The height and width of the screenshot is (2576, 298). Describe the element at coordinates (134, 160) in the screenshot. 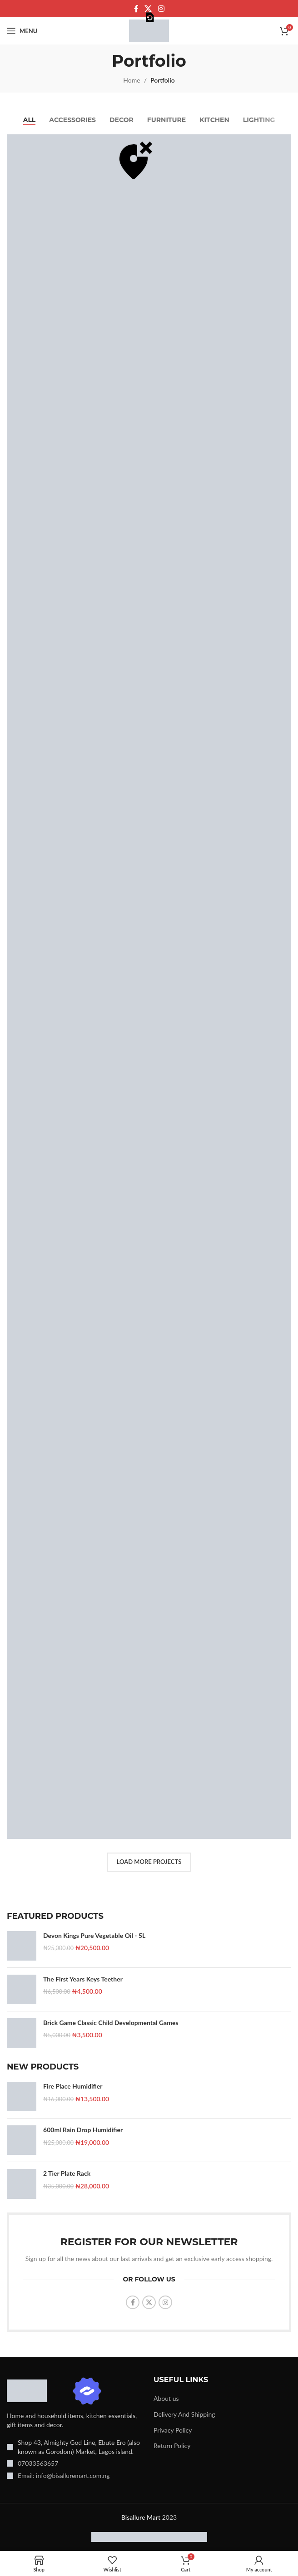

I see `remove a saved location` at that location.